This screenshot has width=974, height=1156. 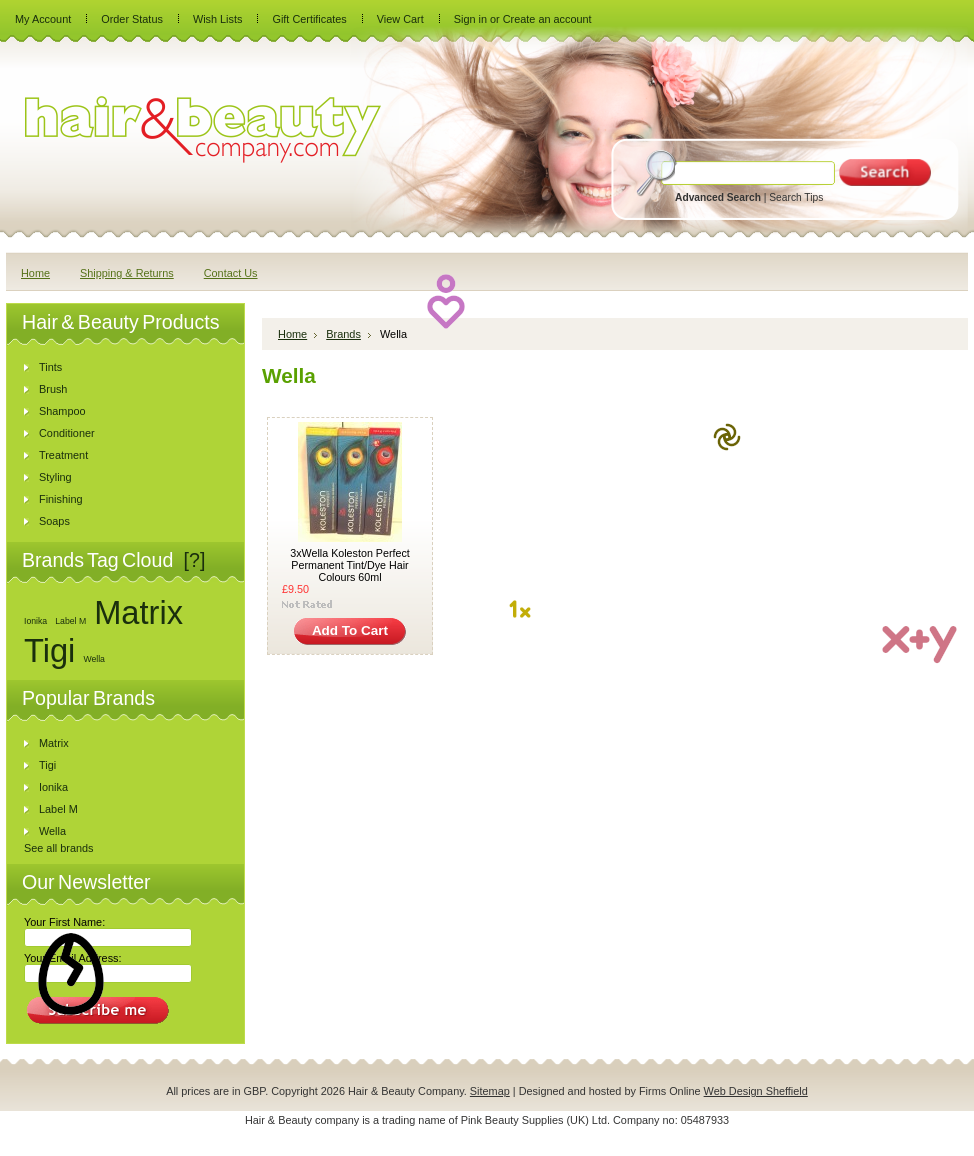 What do you see at coordinates (71, 974) in the screenshot?
I see `indicates a broken or damaged item` at bounding box center [71, 974].